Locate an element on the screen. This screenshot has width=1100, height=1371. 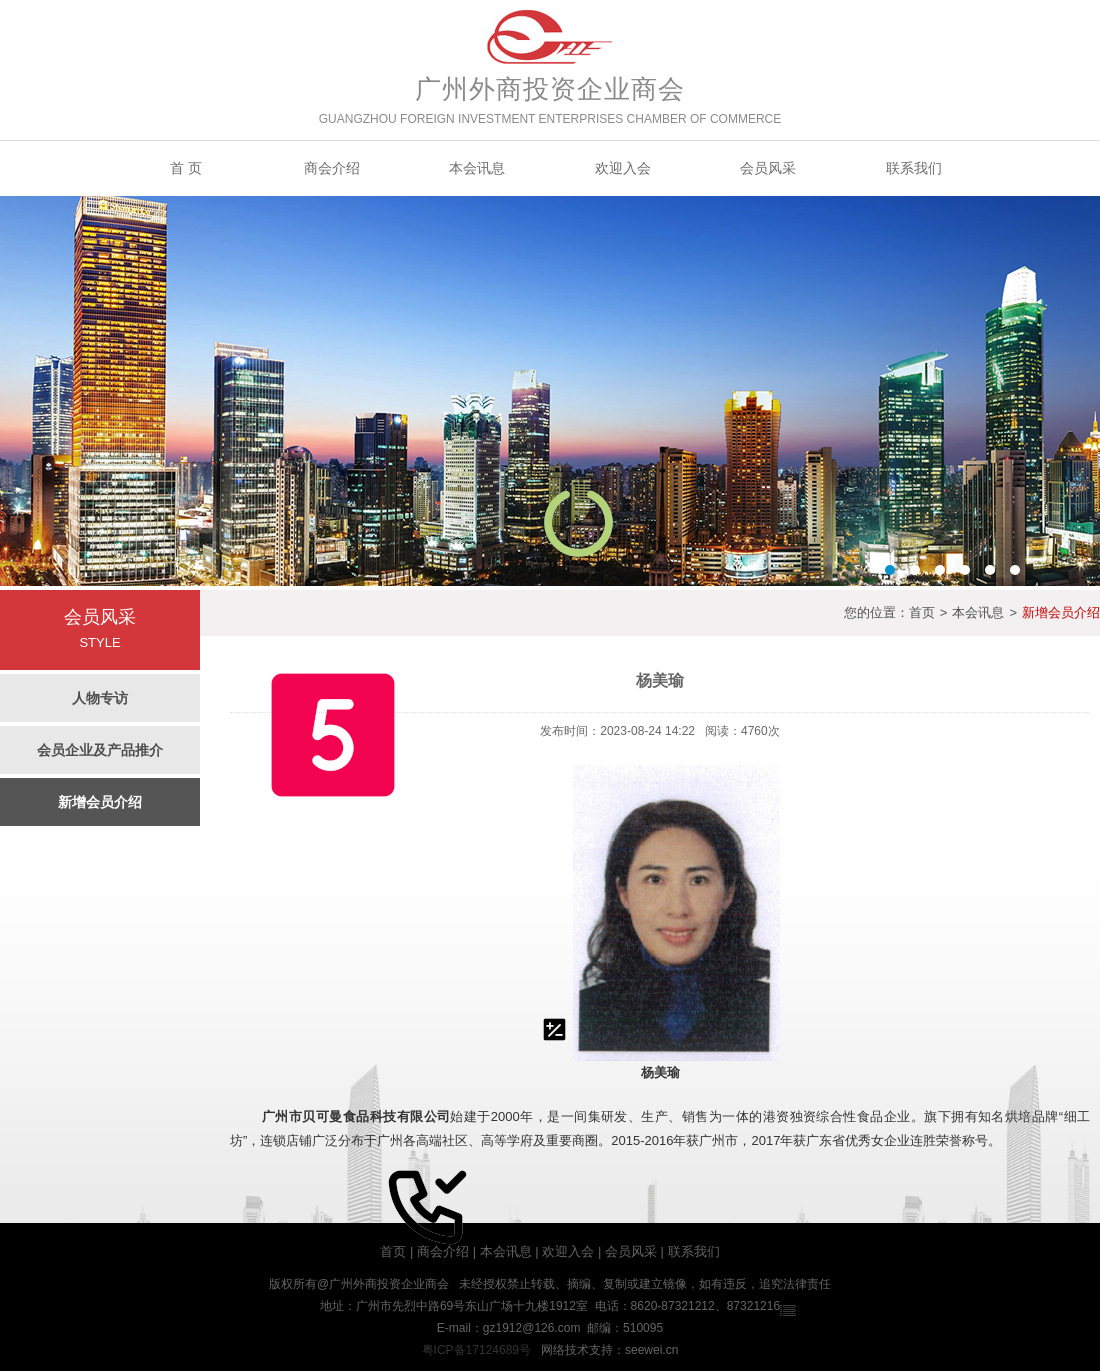
view items in a list format is located at coordinates (787, 1310).